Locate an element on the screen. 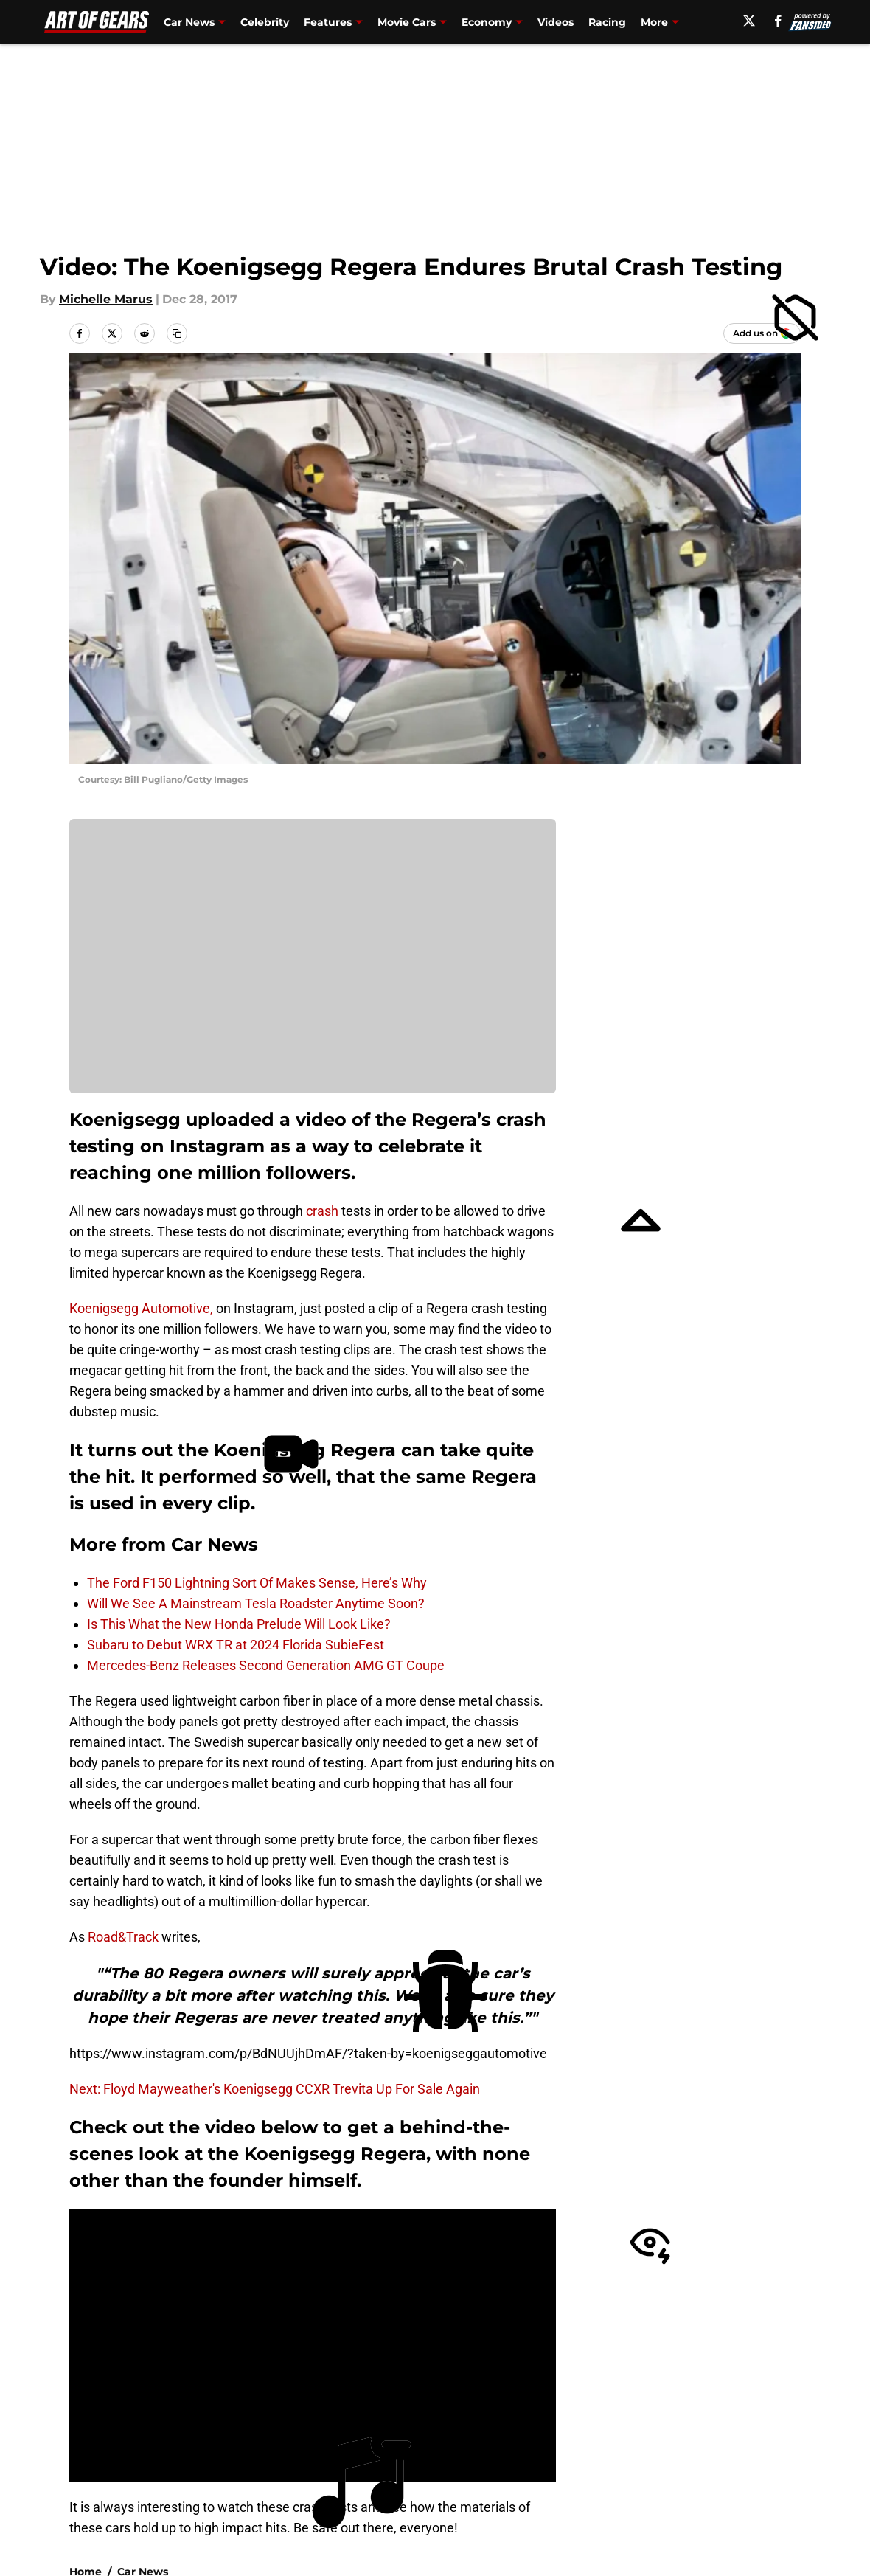 The width and height of the screenshot is (870, 2576). quick view or flash preview is located at coordinates (650, 2242).